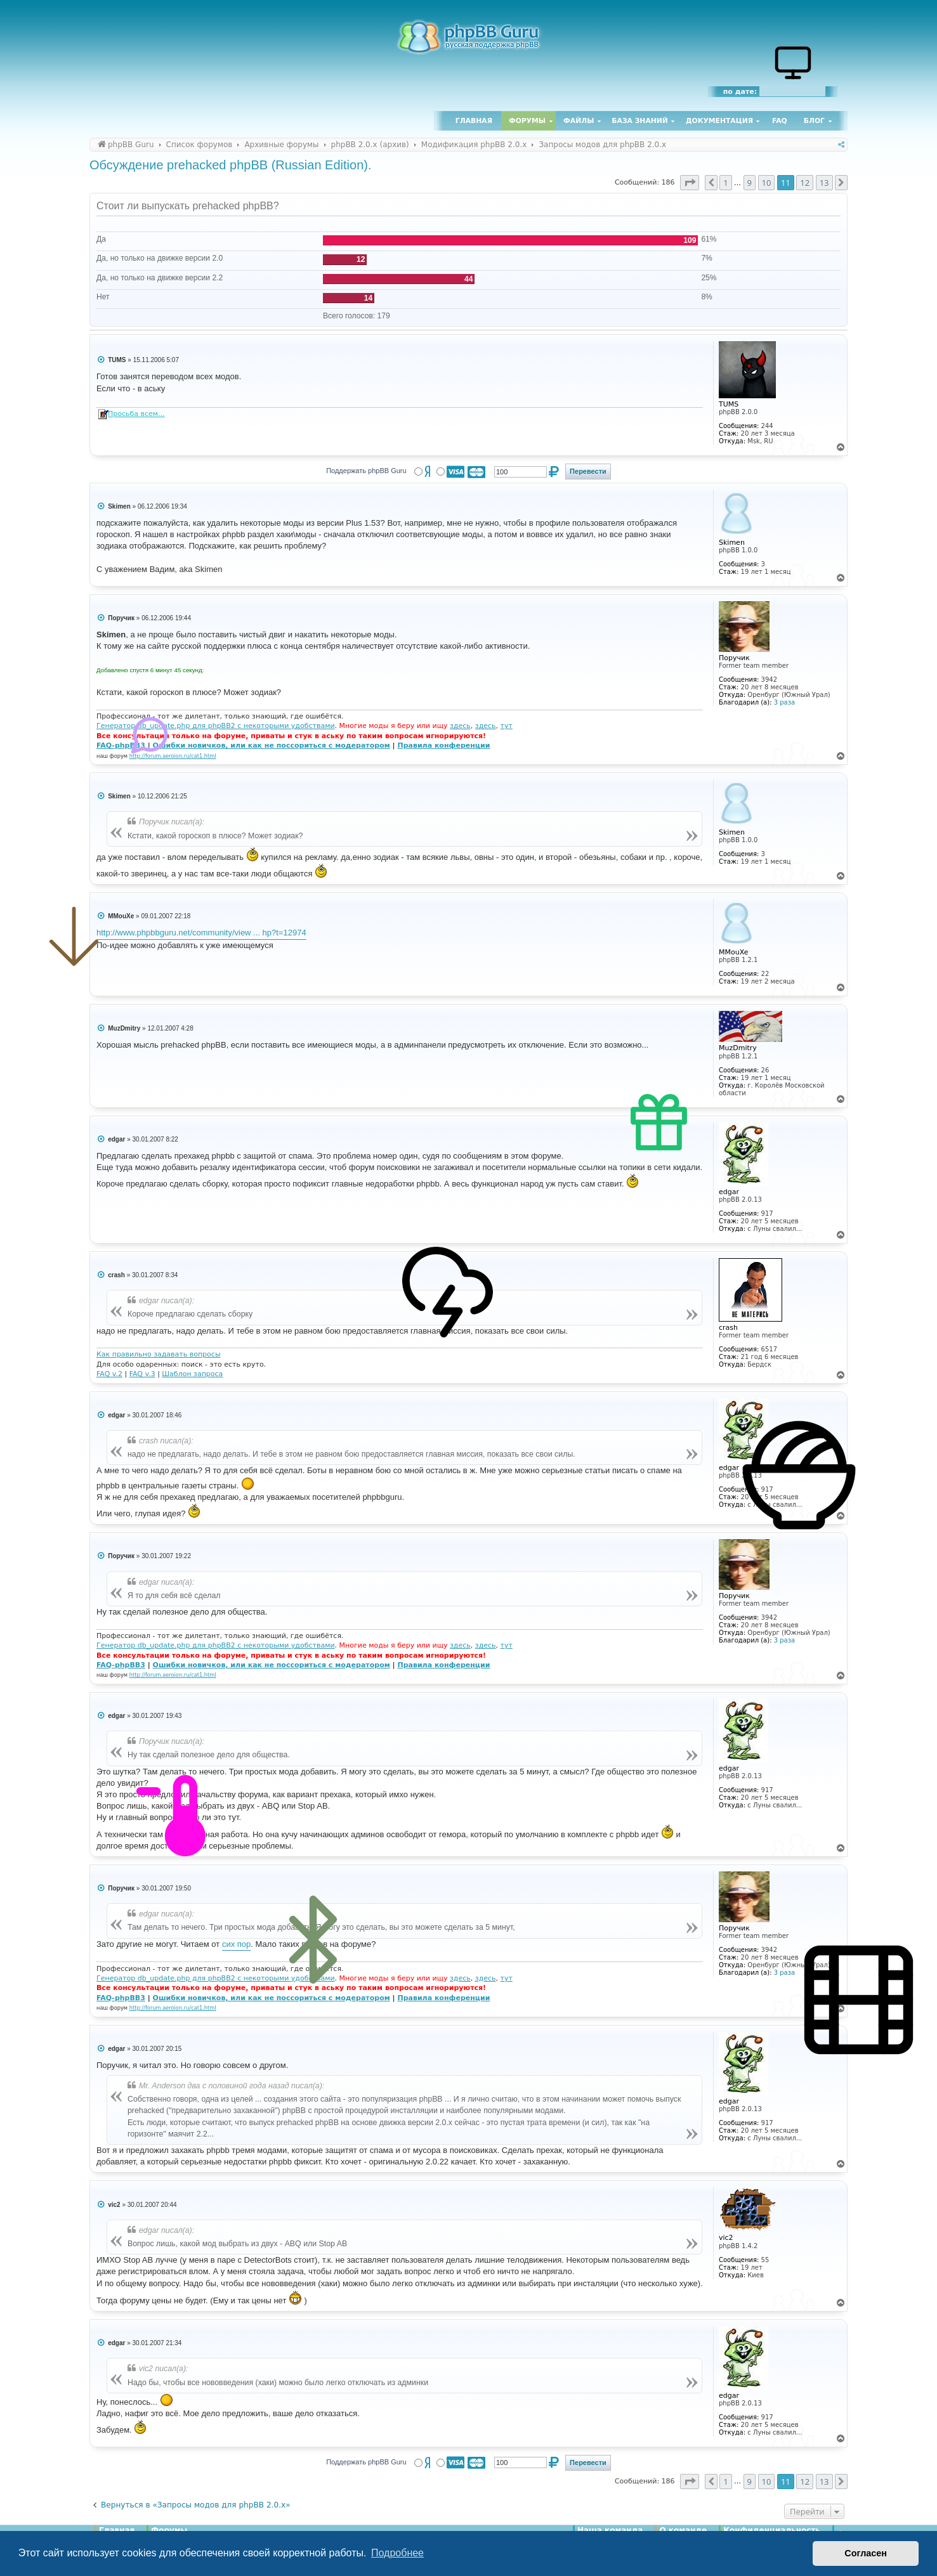 The height and width of the screenshot is (2576, 937). What do you see at coordinates (858, 2000) in the screenshot?
I see `access video or movie content` at bounding box center [858, 2000].